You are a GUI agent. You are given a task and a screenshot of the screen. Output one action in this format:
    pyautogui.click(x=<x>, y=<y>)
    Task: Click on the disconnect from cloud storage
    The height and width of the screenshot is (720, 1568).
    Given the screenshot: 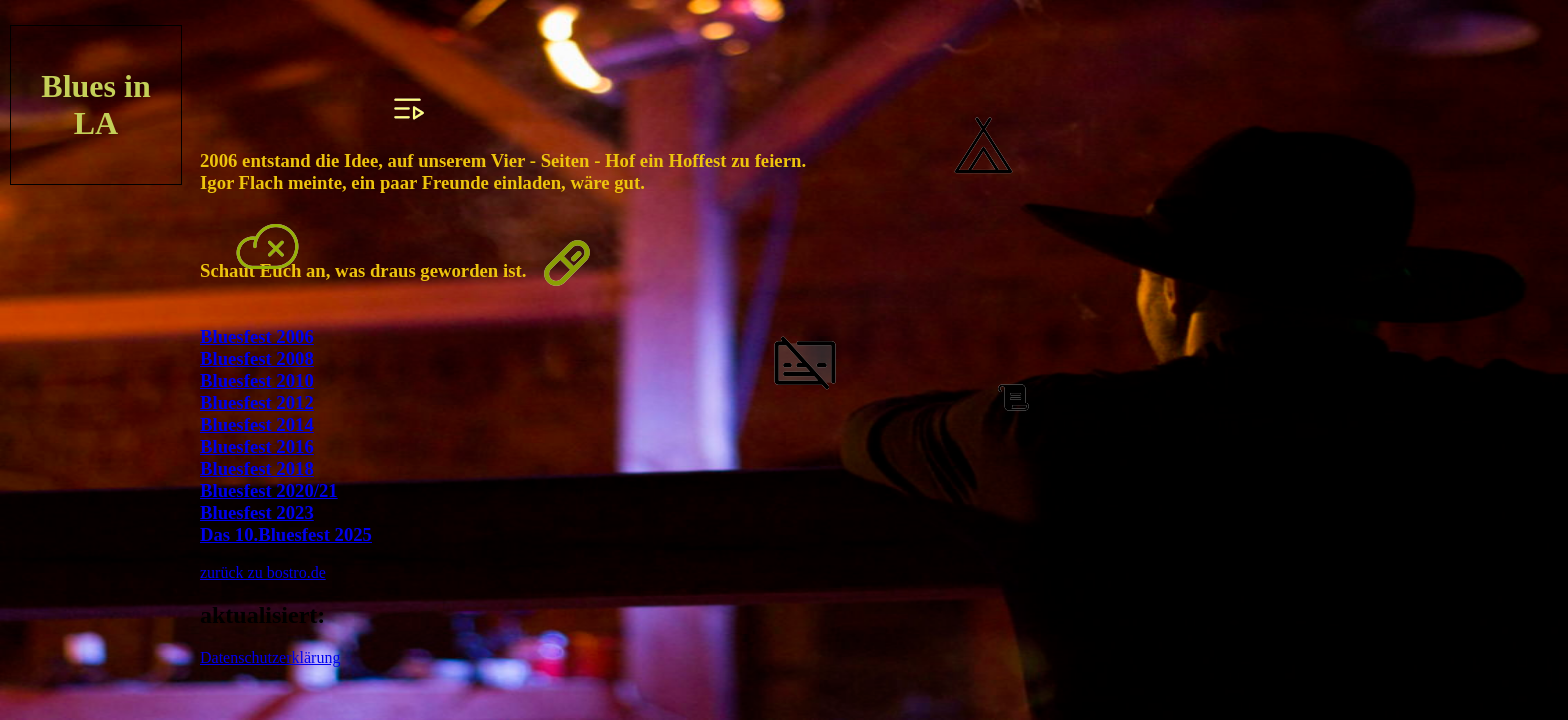 What is the action you would take?
    pyautogui.click(x=267, y=246)
    